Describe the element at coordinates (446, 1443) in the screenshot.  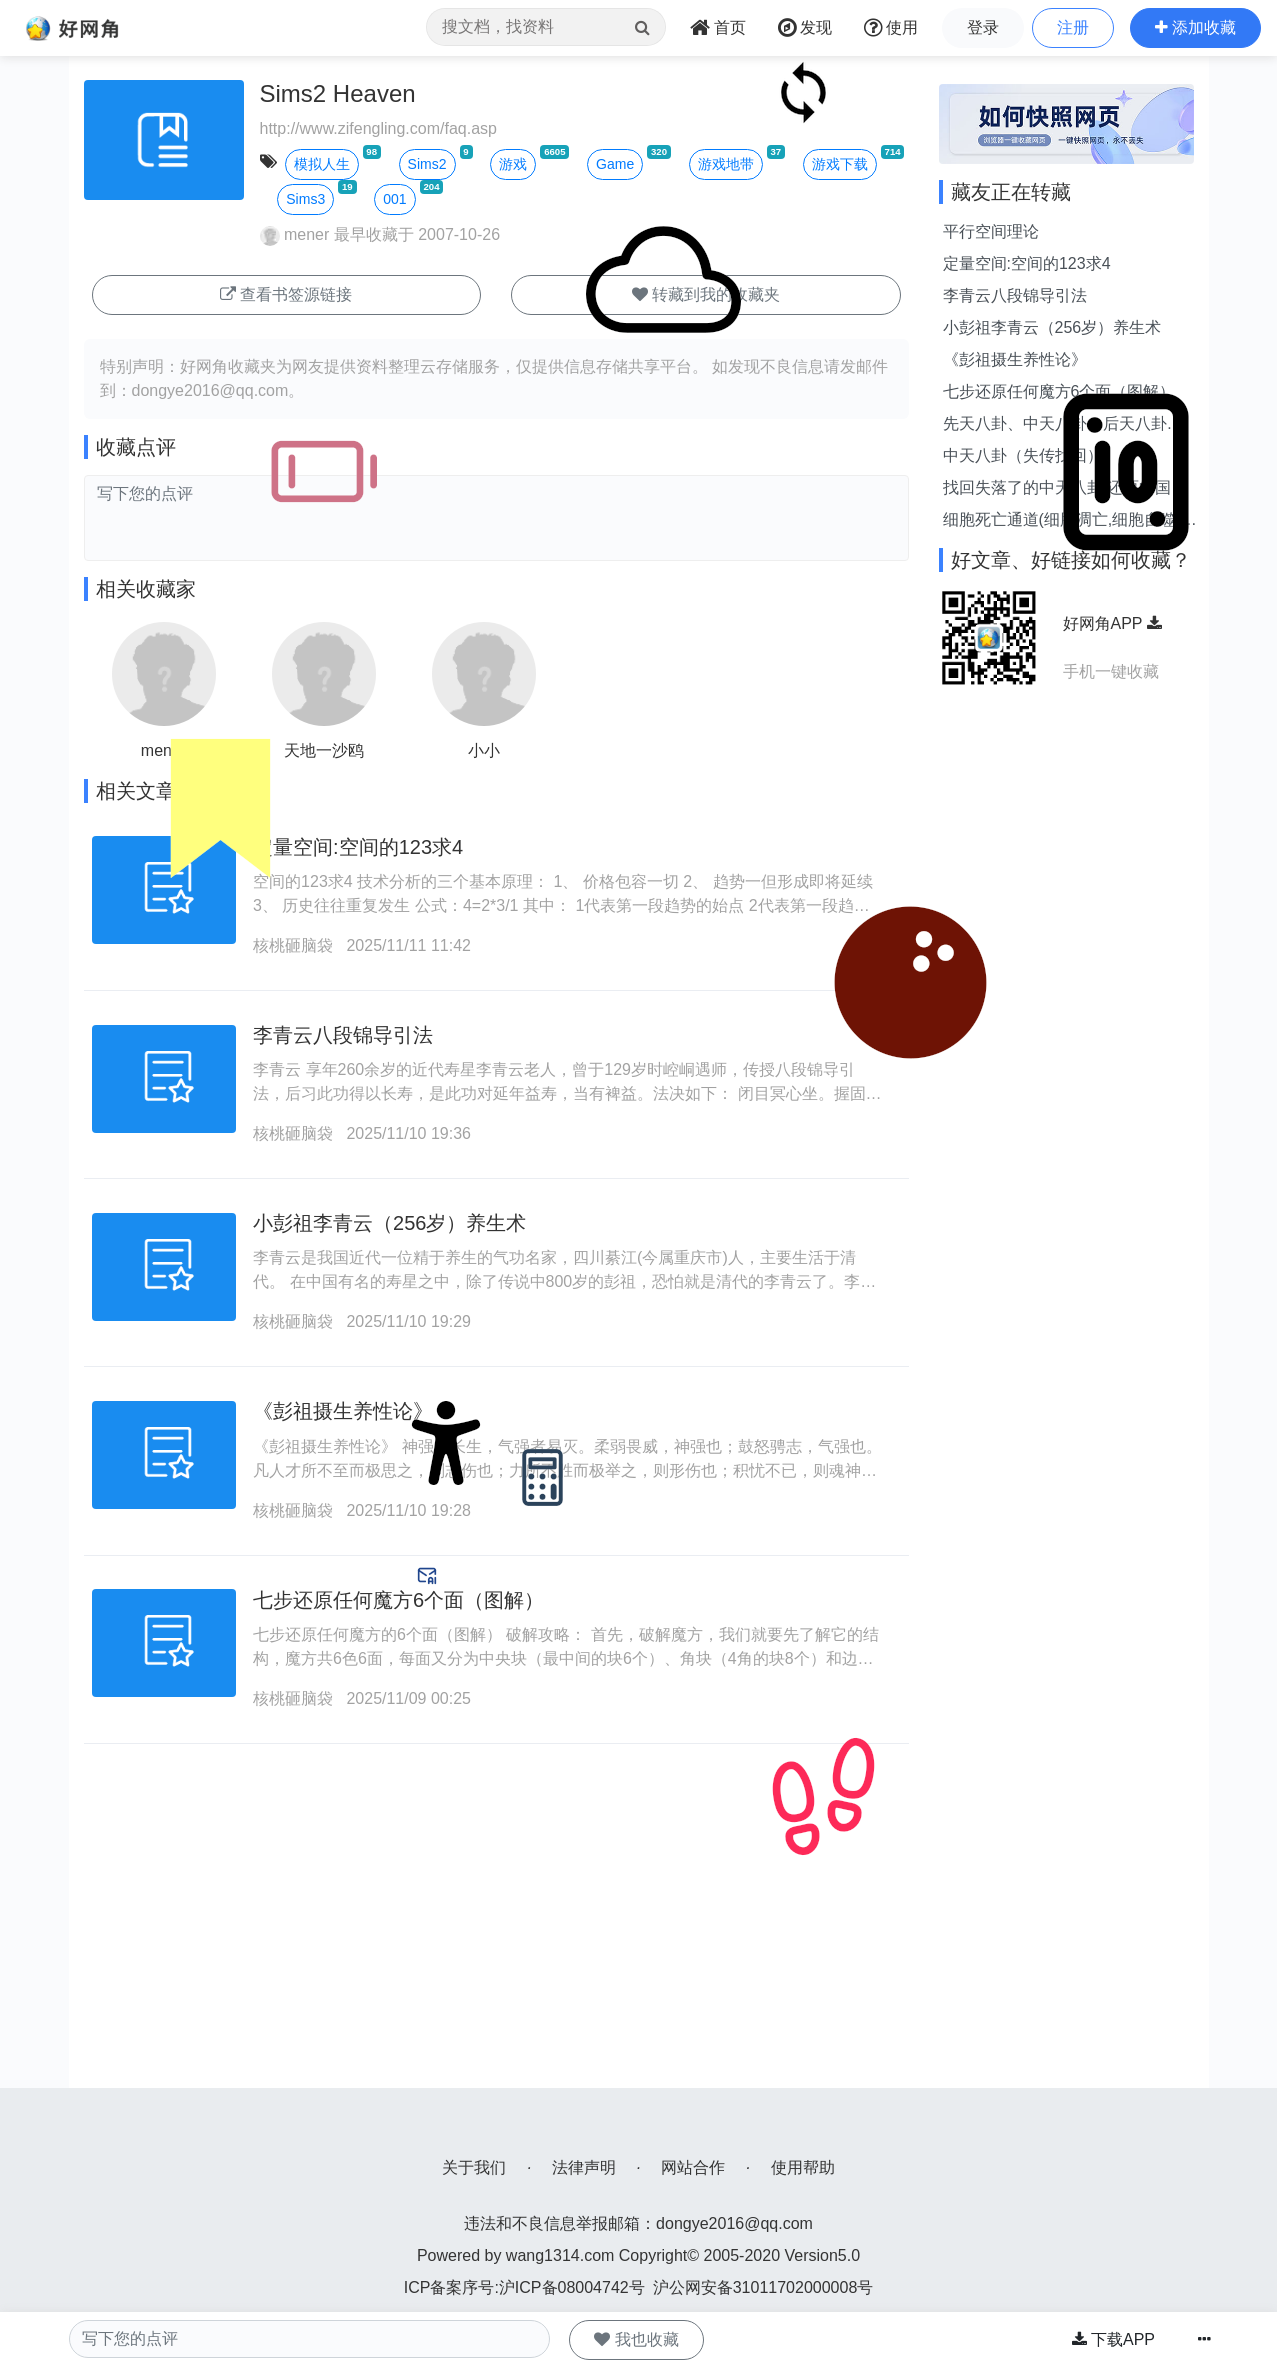
I see `access accessibility settings` at that location.